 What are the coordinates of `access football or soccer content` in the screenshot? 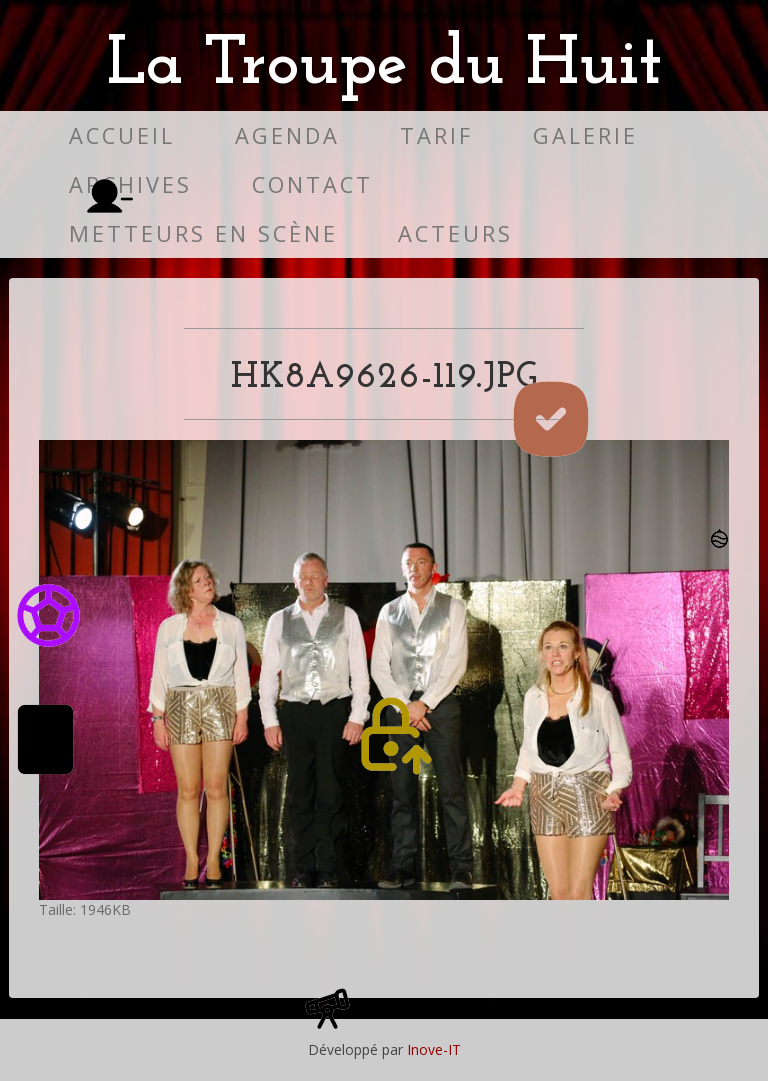 It's located at (48, 615).